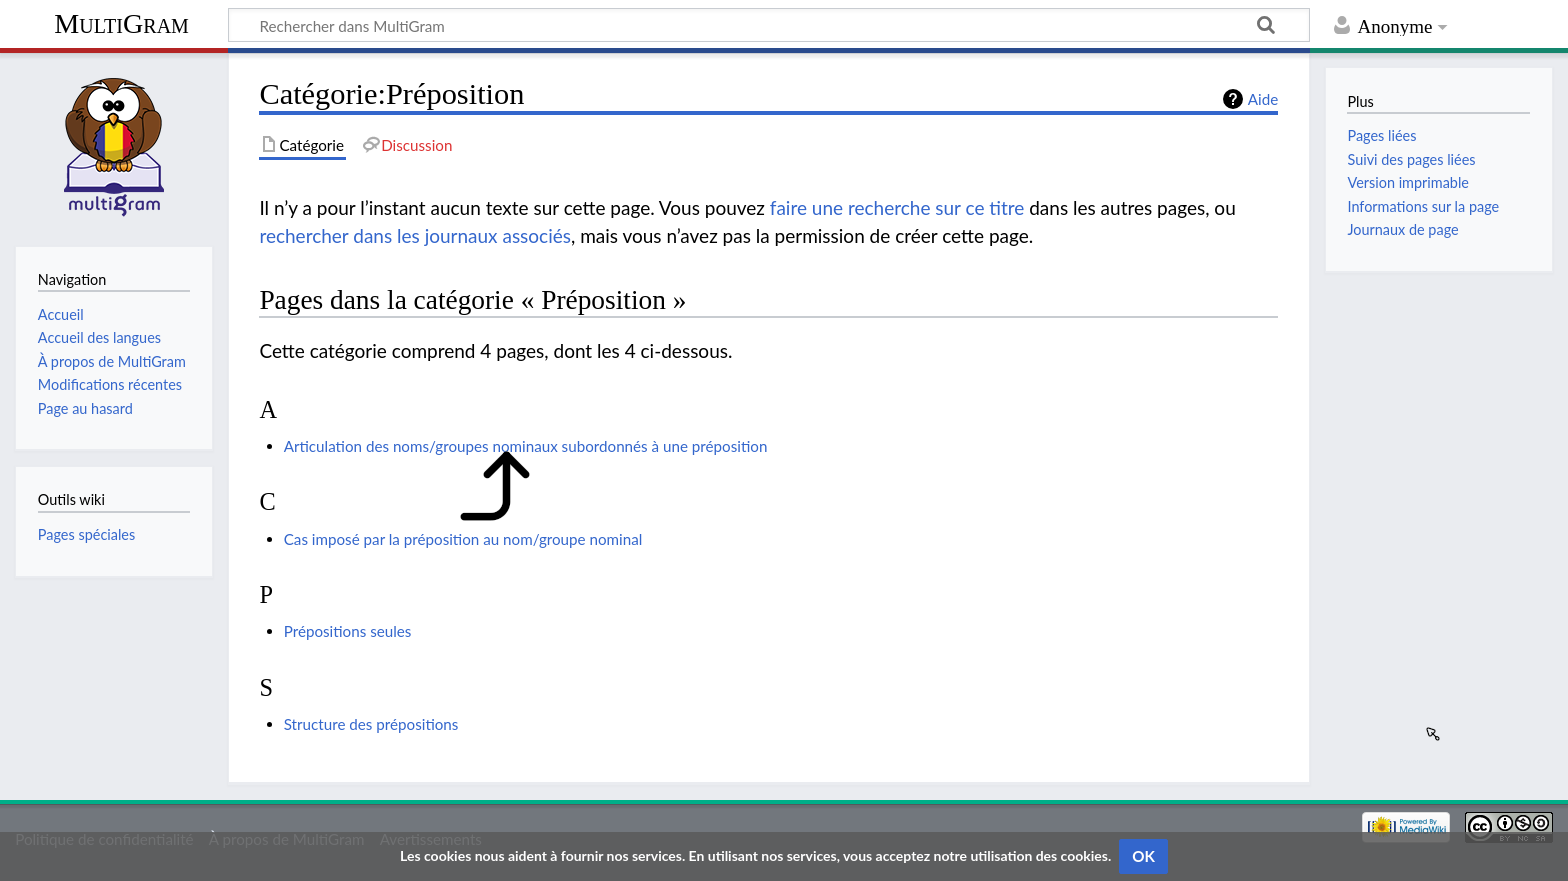 The width and height of the screenshot is (1568, 881). I want to click on access gardening or landscaping tools, so click(1433, 734).